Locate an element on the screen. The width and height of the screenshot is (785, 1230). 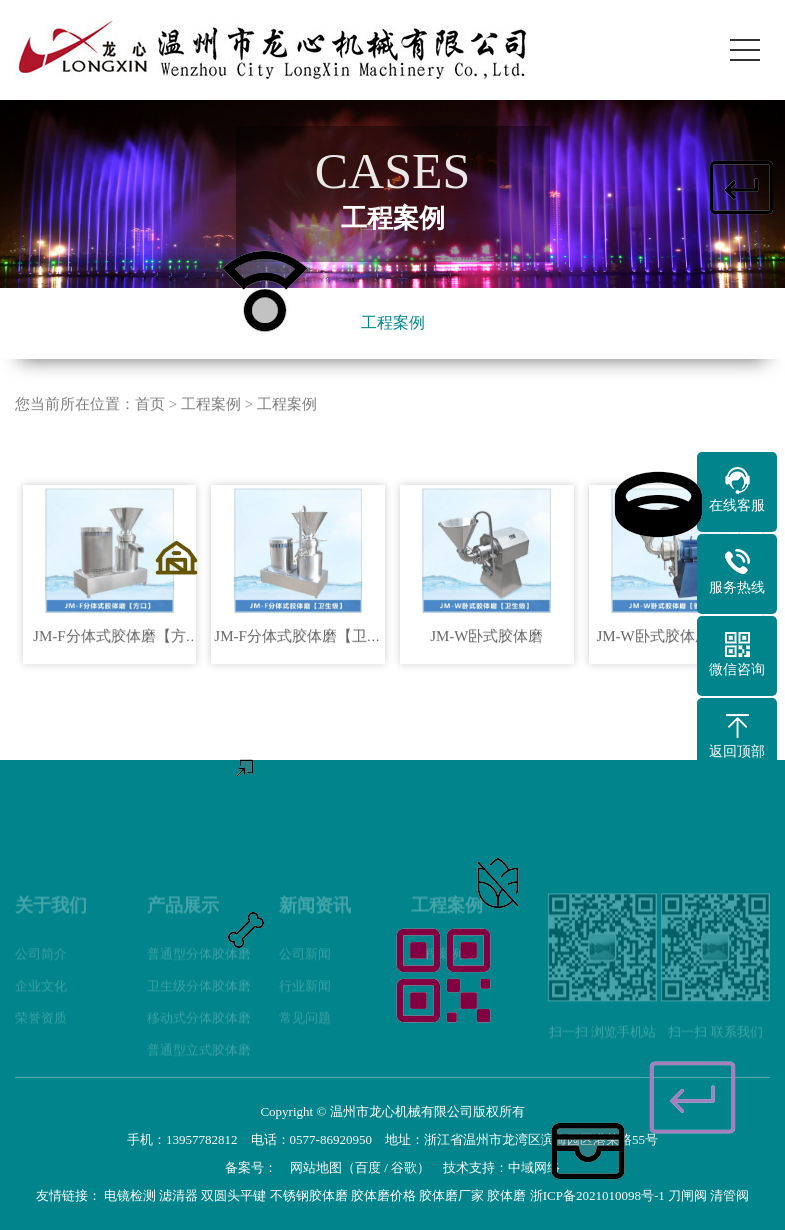
access pet-related features or settings is located at coordinates (246, 930).